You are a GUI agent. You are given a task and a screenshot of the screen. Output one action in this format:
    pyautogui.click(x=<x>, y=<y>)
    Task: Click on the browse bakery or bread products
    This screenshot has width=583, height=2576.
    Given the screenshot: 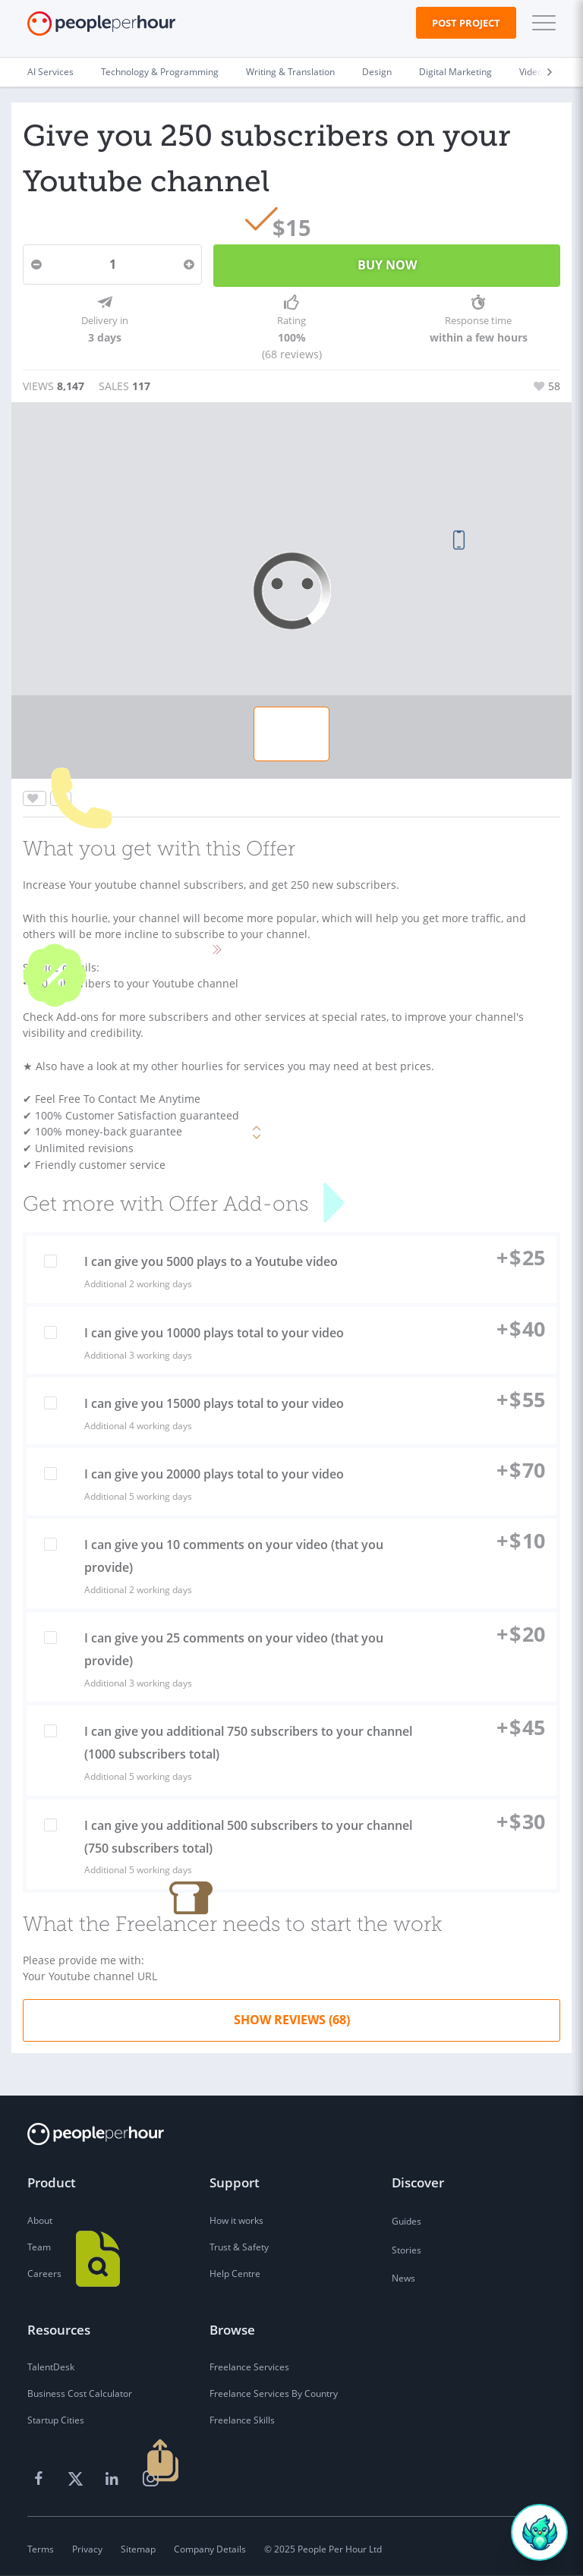 What is the action you would take?
    pyautogui.click(x=191, y=1897)
    